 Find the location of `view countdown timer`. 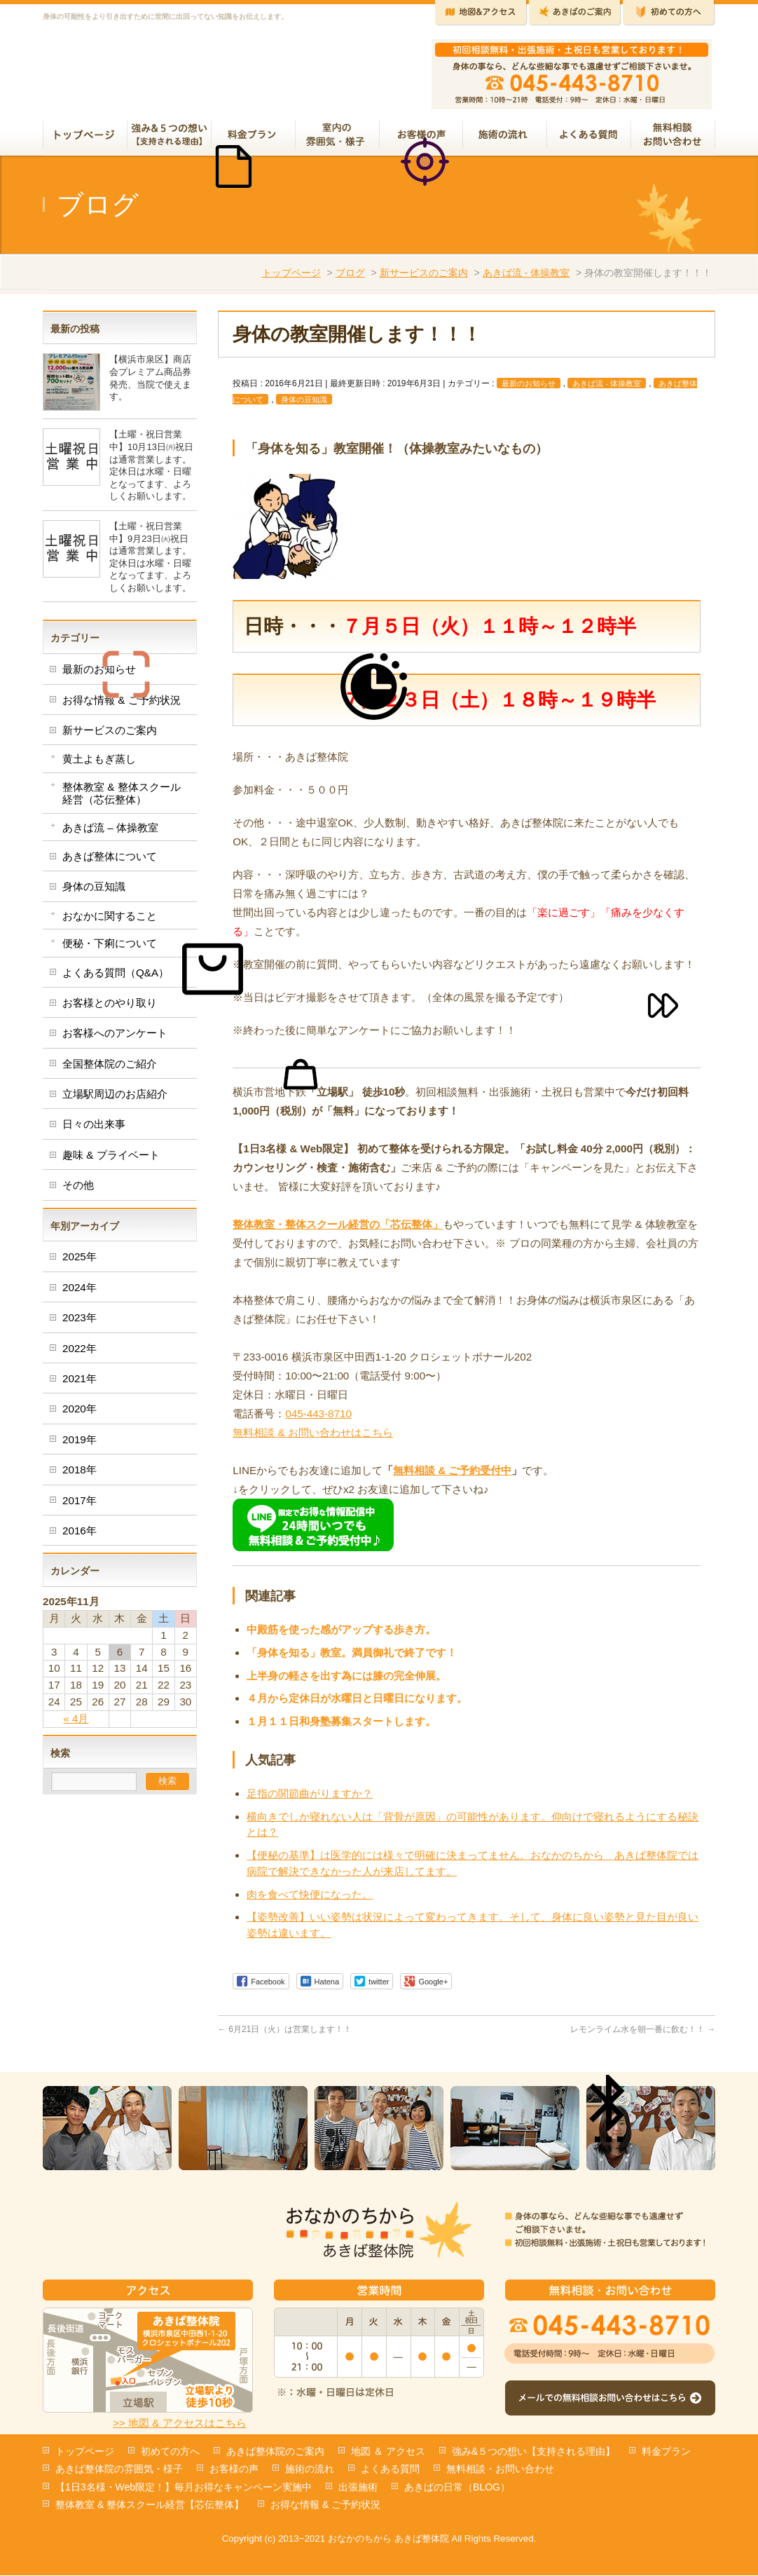

view countdown timer is located at coordinates (373, 686).